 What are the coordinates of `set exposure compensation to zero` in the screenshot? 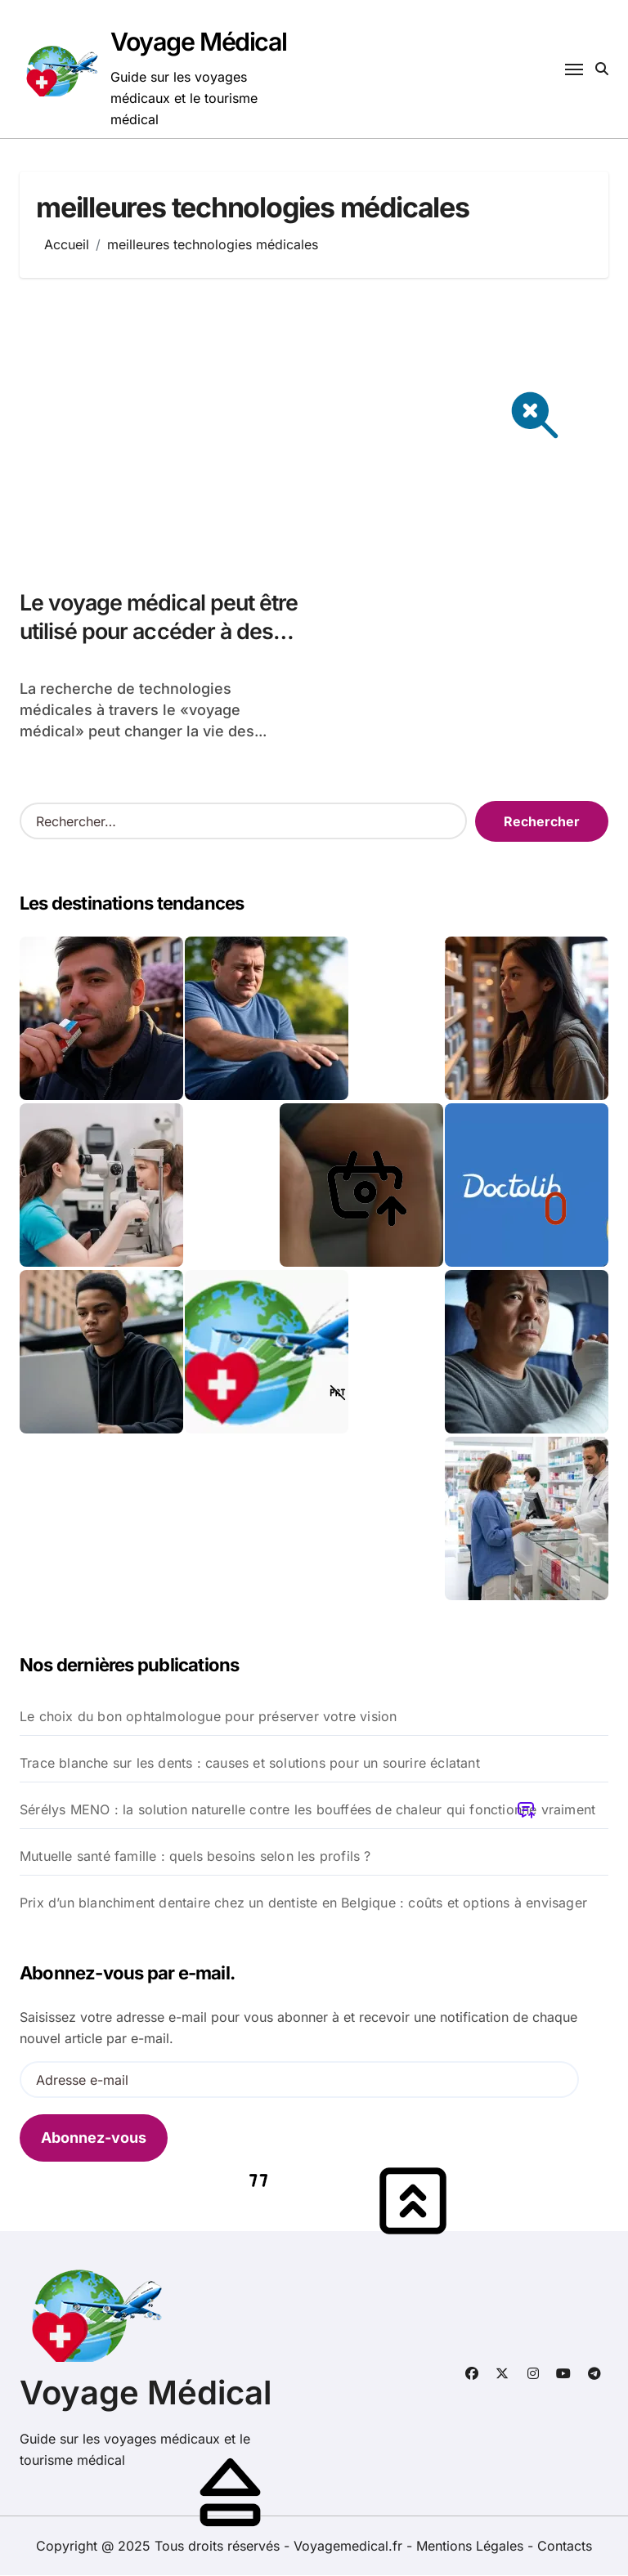 It's located at (555, 1208).